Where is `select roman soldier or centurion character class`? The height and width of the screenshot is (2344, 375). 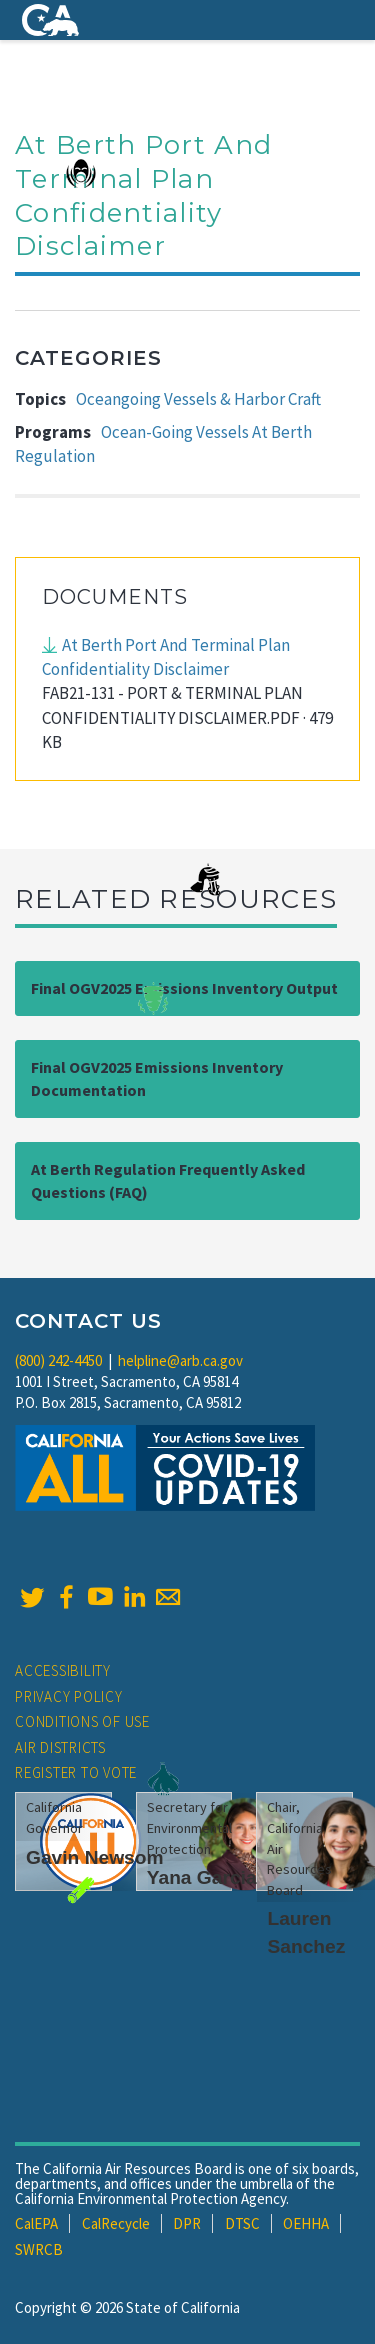 select roman soldier or centurion character class is located at coordinates (205, 879).